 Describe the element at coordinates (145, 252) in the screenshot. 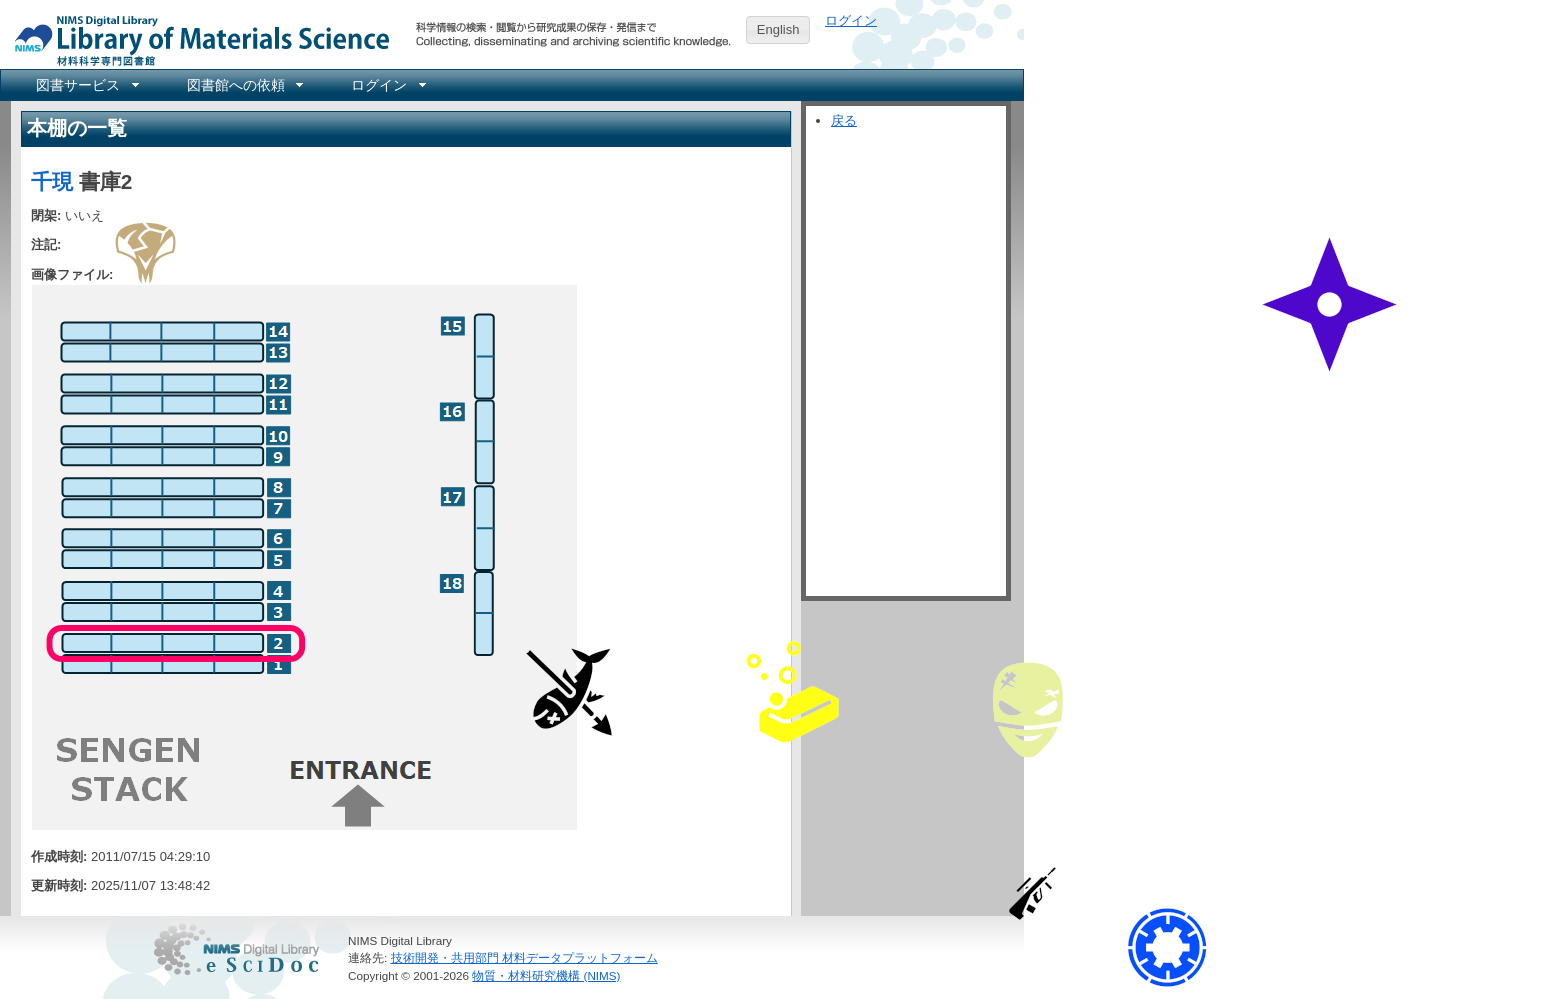

I see `enemy defeated or kill count indicator` at that location.